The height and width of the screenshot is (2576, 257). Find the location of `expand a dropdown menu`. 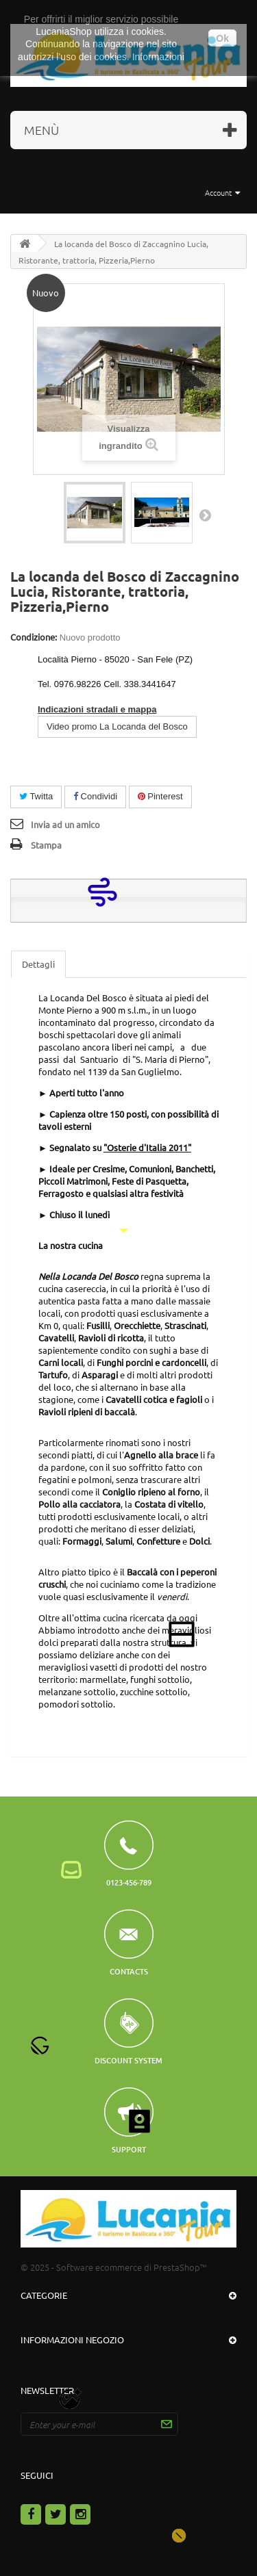

expand a dropdown menu is located at coordinates (123, 1231).